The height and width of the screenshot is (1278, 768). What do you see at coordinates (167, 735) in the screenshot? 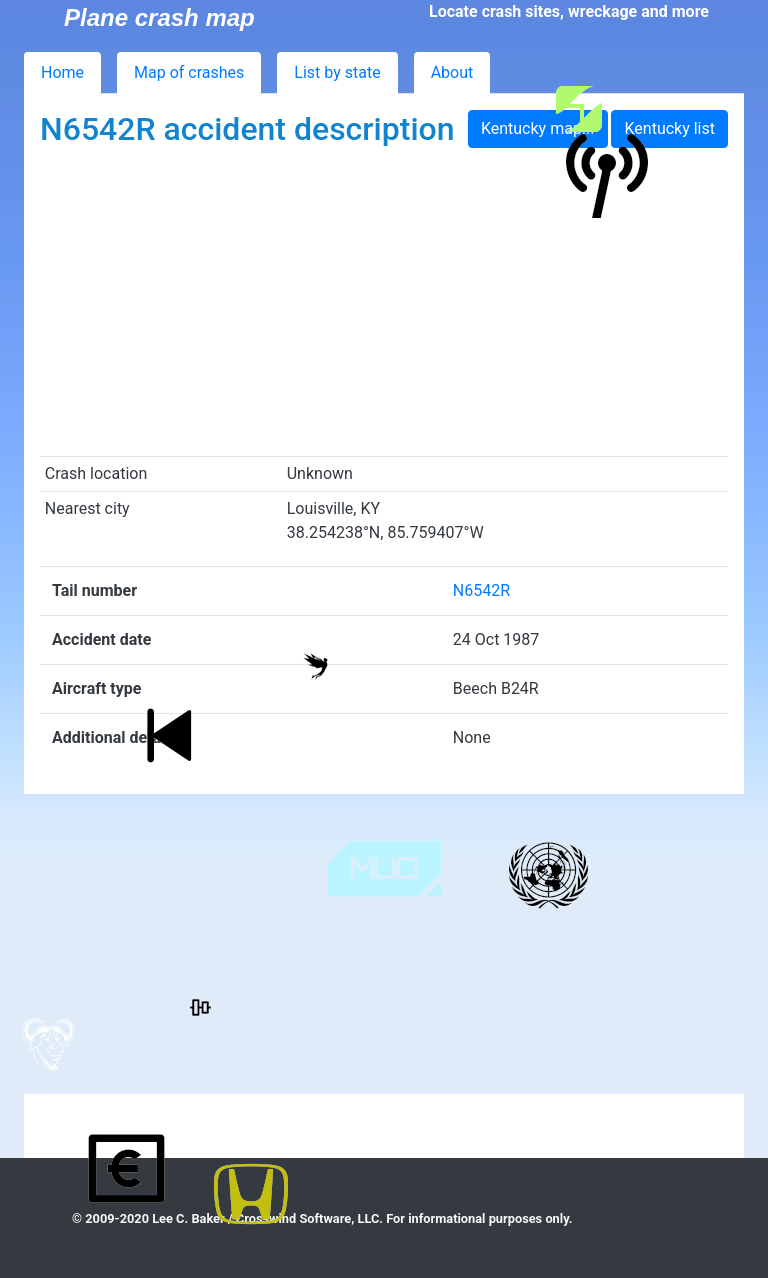
I see `skip to previous track` at bounding box center [167, 735].